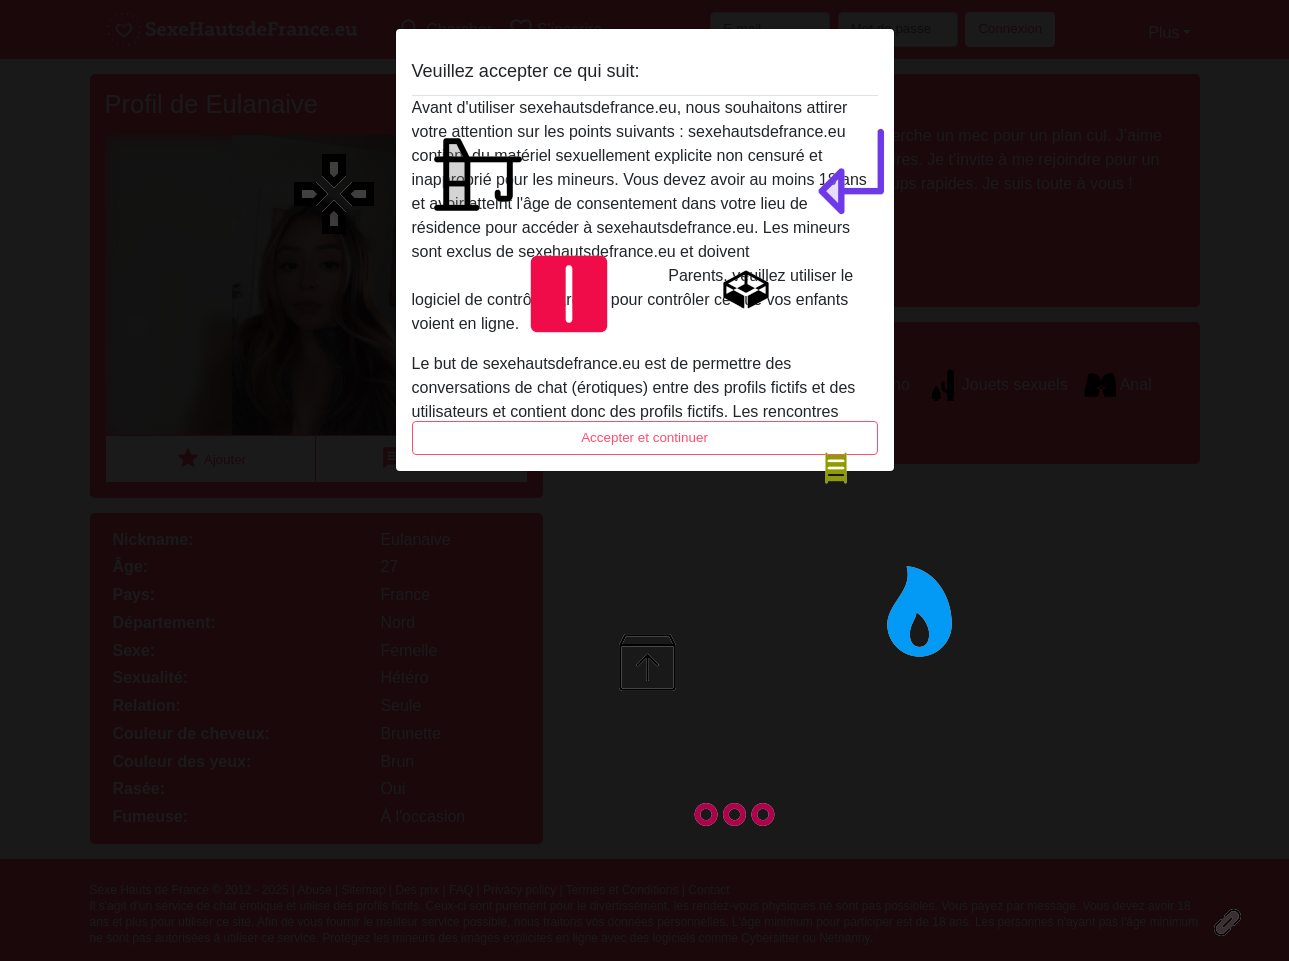 This screenshot has height=961, width=1289. I want to click on open more options menu, so click(734, 814).